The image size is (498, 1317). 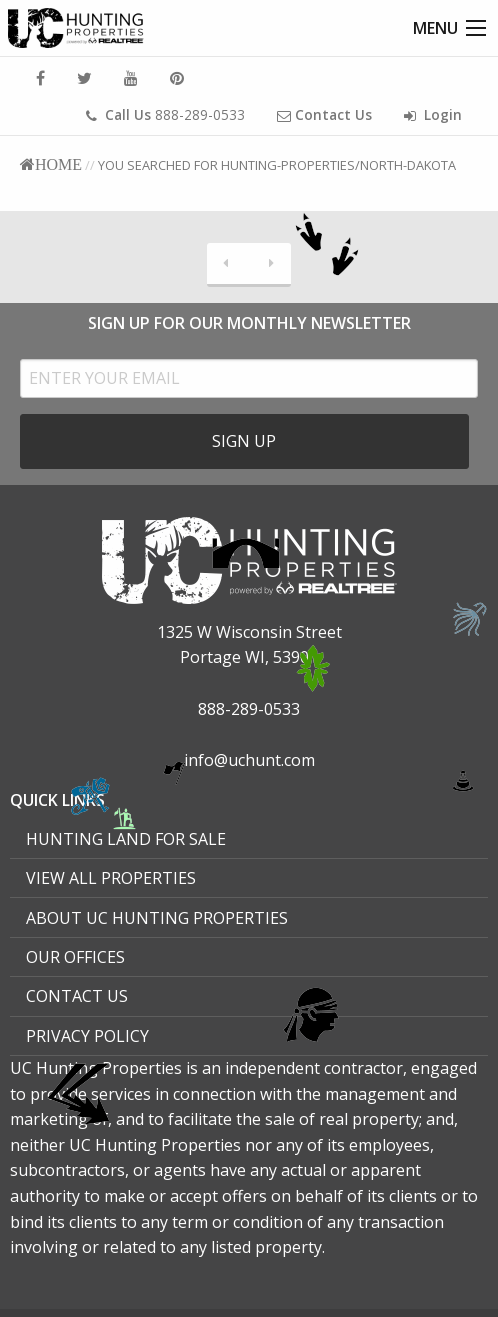 I want to click on indicates conquest or victory achievement, so click(x=124, y=818).